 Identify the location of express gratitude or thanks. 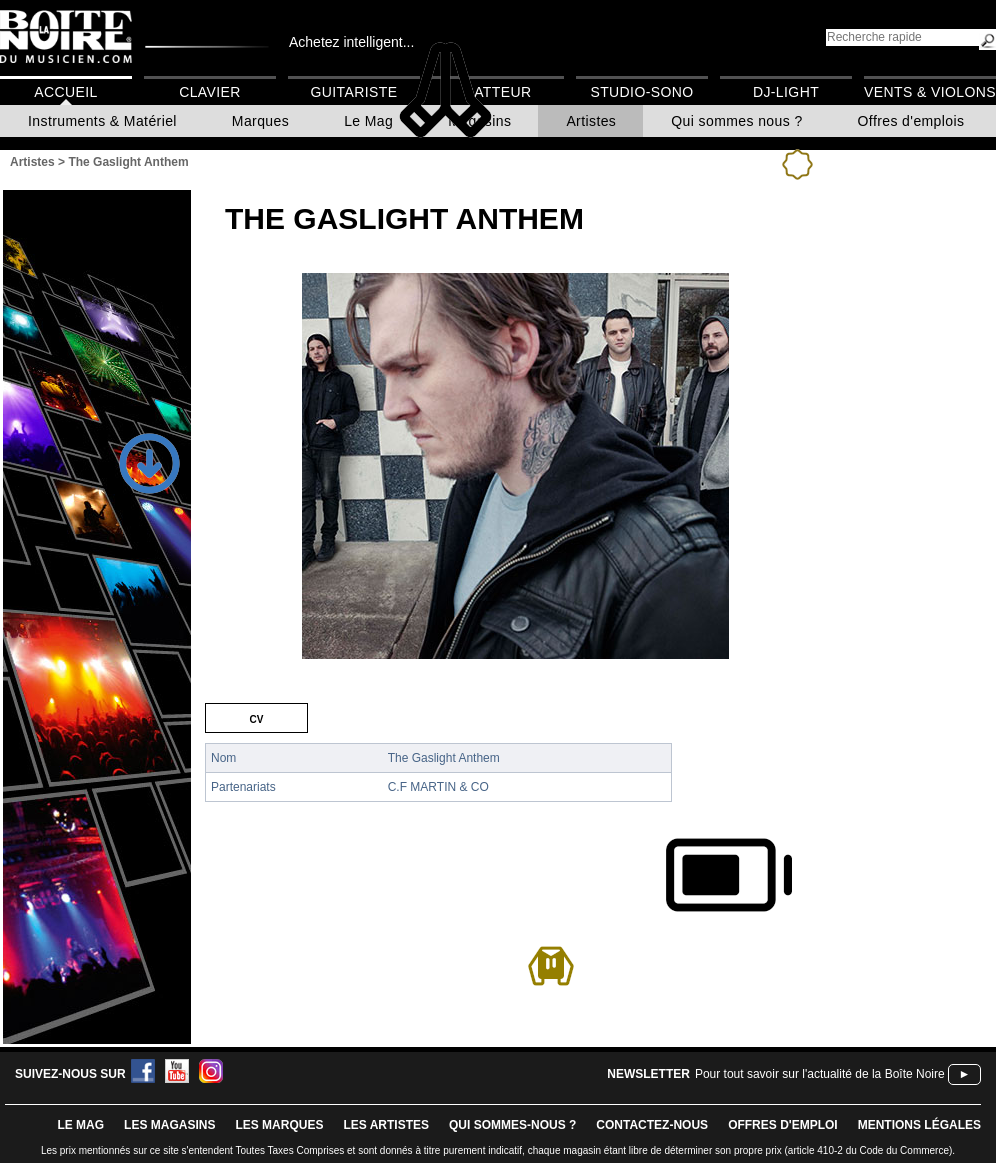
(445, 91).